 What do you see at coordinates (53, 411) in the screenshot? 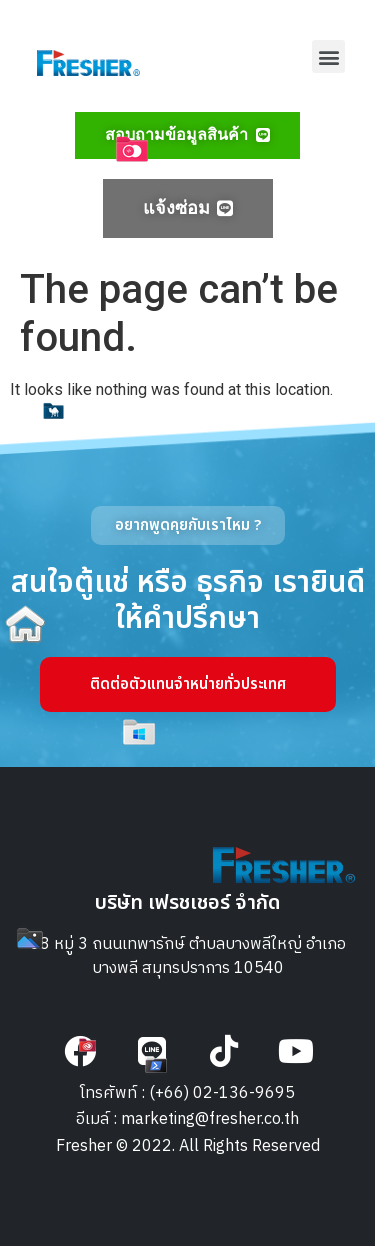
I see `folder containing perl scripts or projects` at bounding box center [53, 411].